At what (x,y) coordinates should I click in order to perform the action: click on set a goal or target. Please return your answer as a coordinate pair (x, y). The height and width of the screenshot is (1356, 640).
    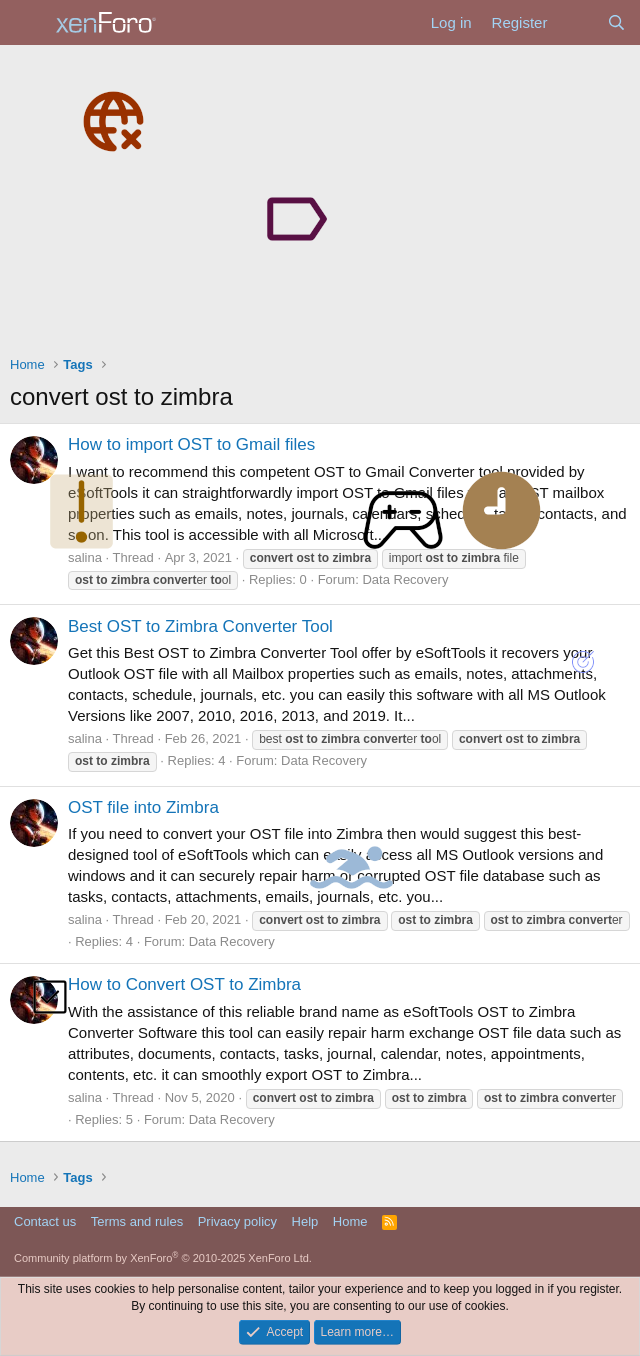
    Looking at the image, I should click on (583, 662).